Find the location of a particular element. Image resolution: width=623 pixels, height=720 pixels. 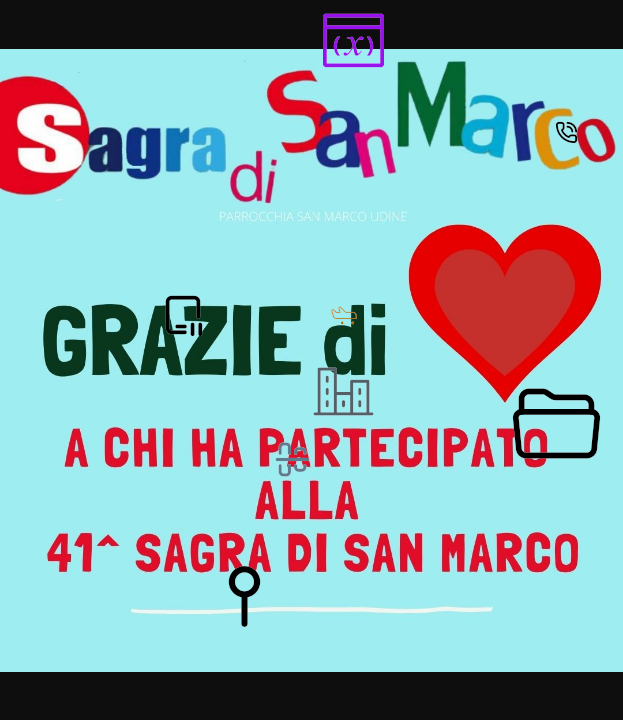

pause media playback on iPad is located at coordinates (183, 315).